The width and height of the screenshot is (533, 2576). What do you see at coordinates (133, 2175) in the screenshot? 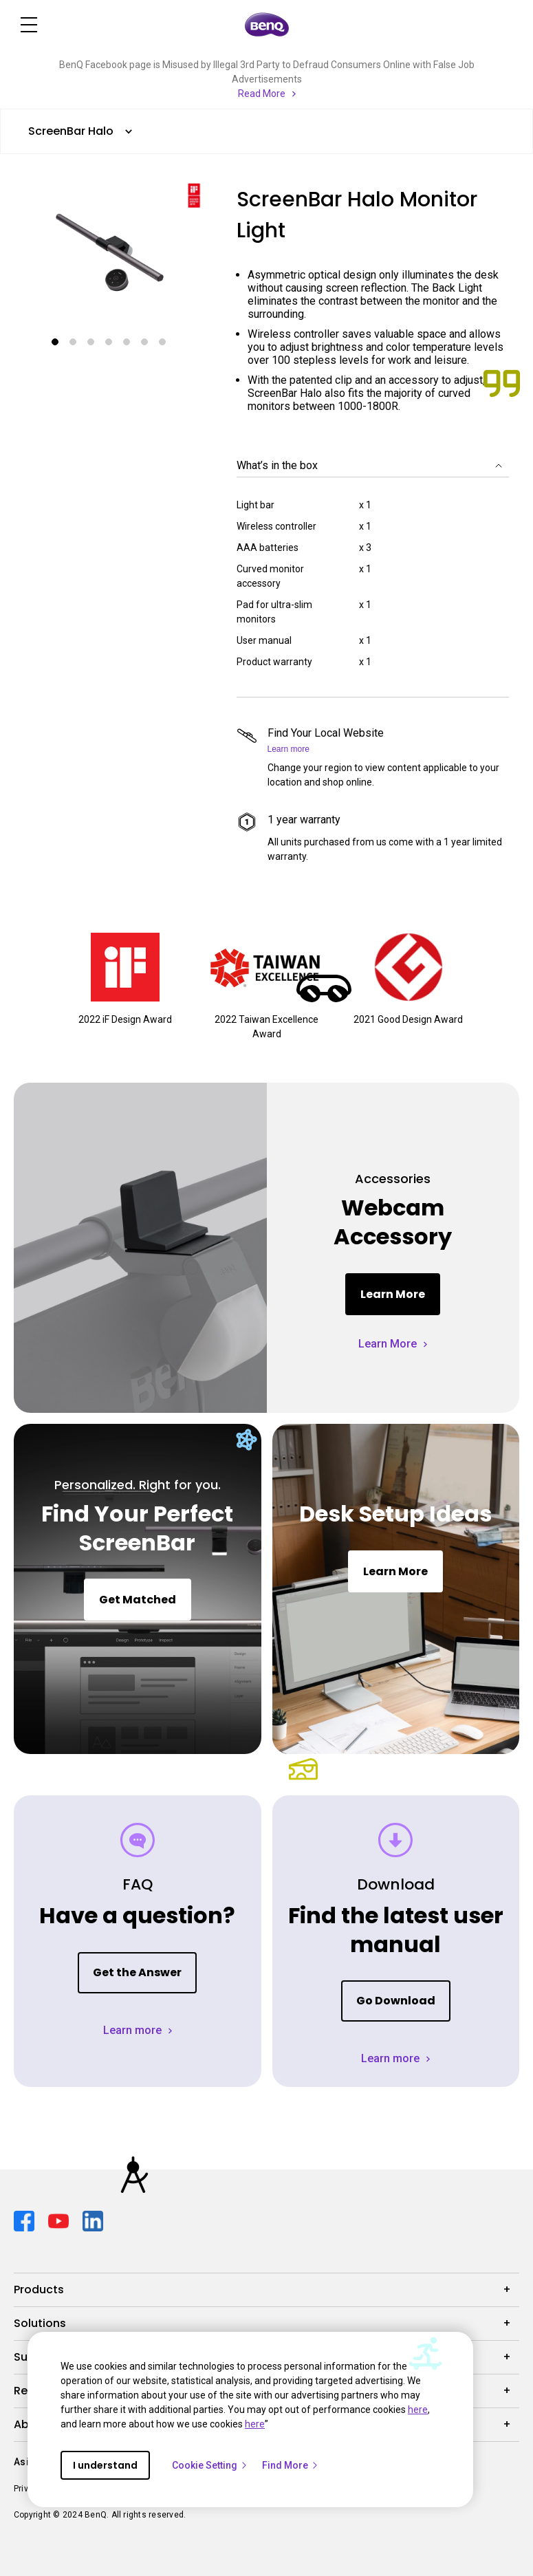
I see `access drawing or measurement tools` at bounding box center [133, 2175].